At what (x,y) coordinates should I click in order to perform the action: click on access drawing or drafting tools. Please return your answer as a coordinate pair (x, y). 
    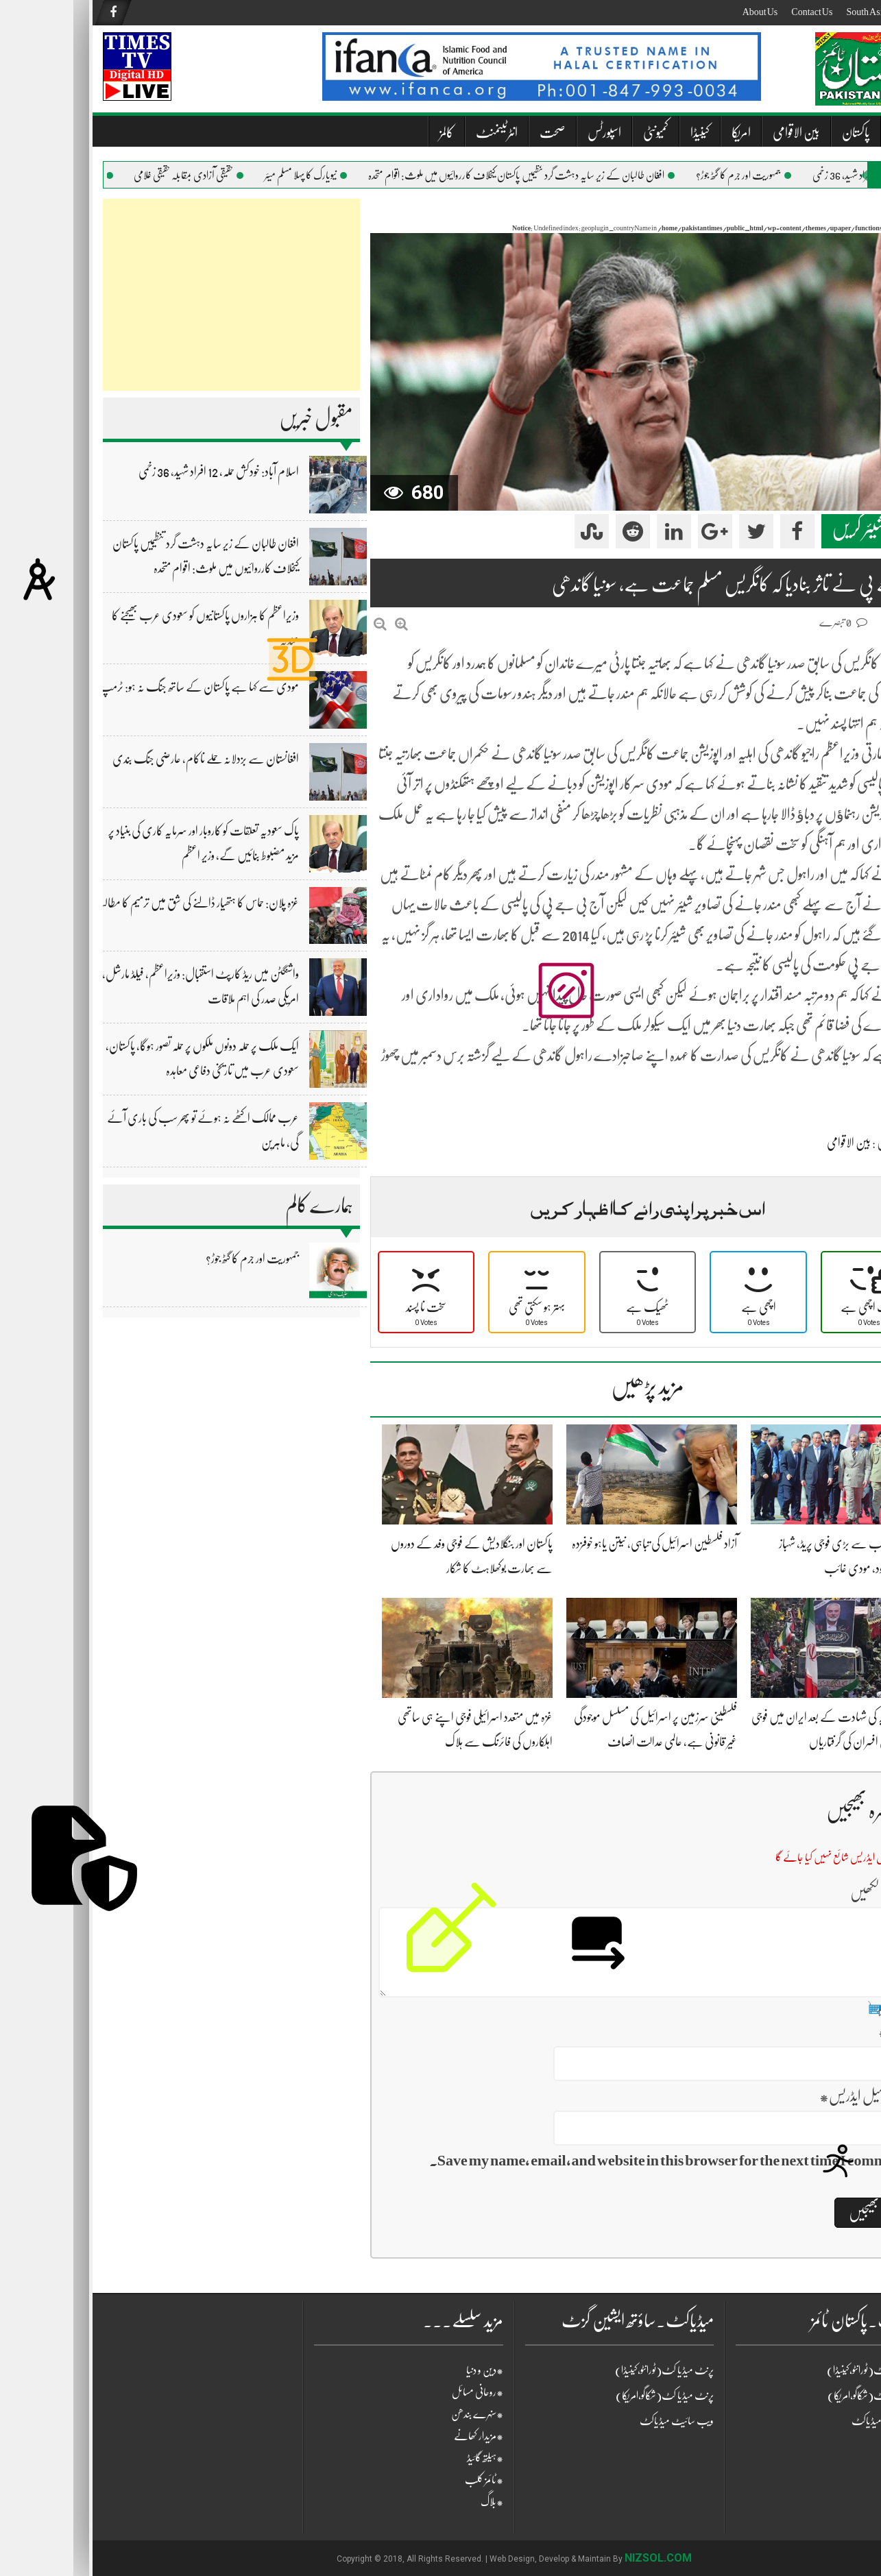
    Looking at the image, I should click on (38, 580).